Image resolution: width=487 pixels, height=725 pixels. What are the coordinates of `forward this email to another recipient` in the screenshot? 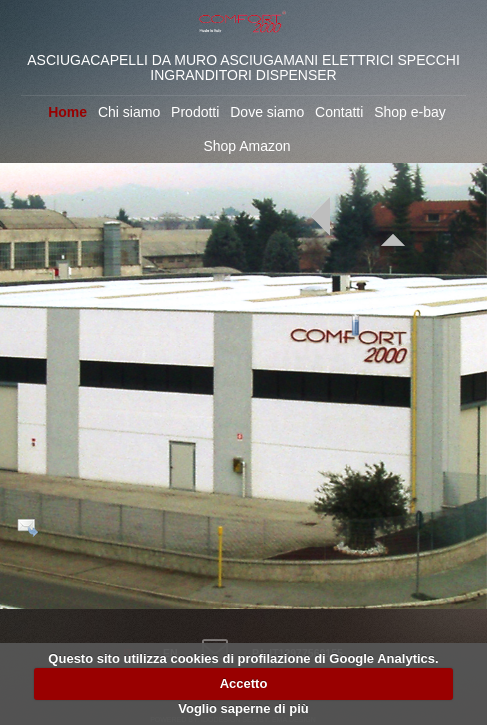 It's located at (27, 526).